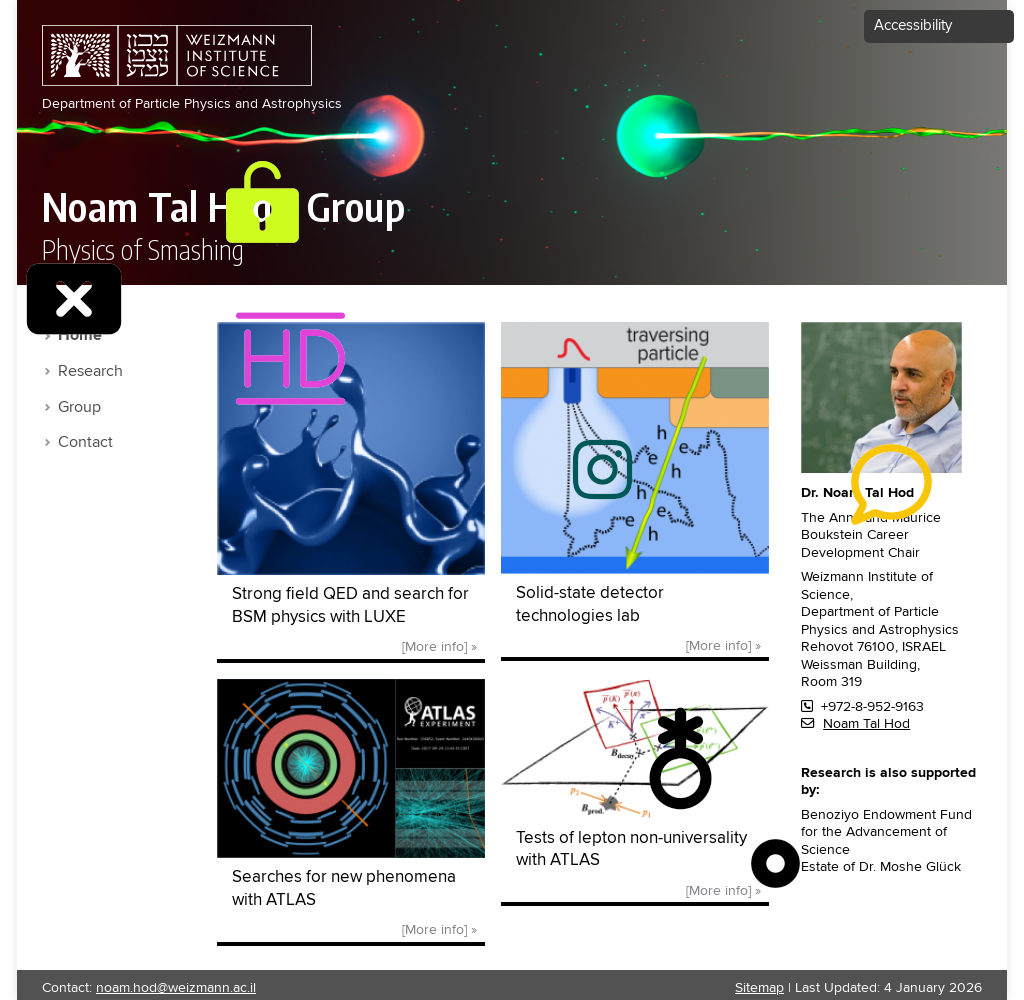 The height and width of the screenshot is (1000, 1024). Describe the element at coordinates (680, 758) in the screenshot. I see `indicates non-binary gender identity option` at that location.